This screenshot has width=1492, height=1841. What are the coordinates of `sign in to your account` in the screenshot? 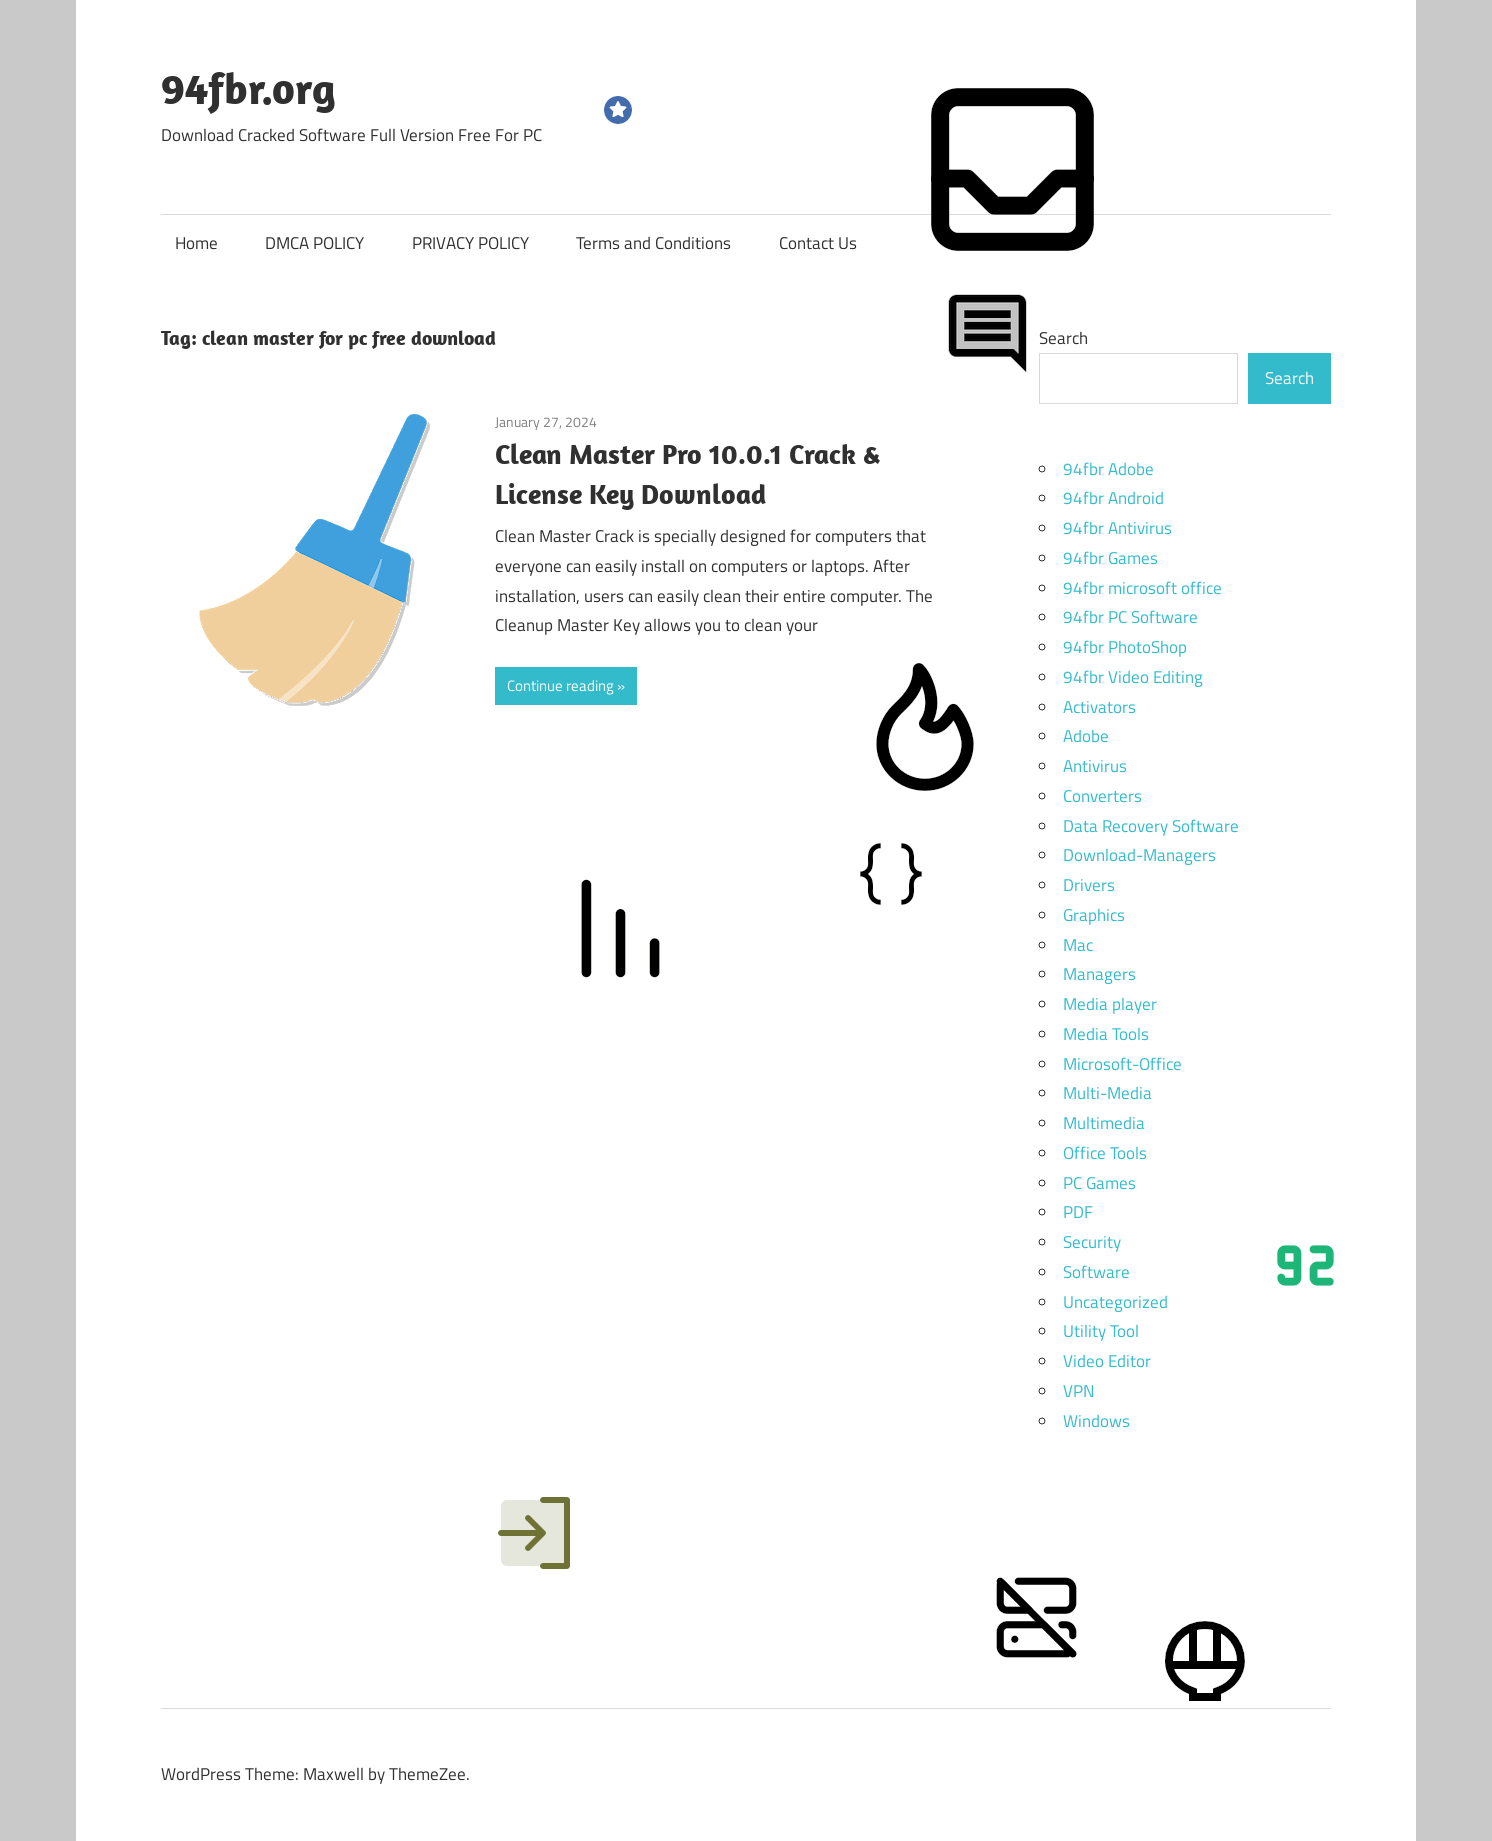 It's located at (540, 1533).